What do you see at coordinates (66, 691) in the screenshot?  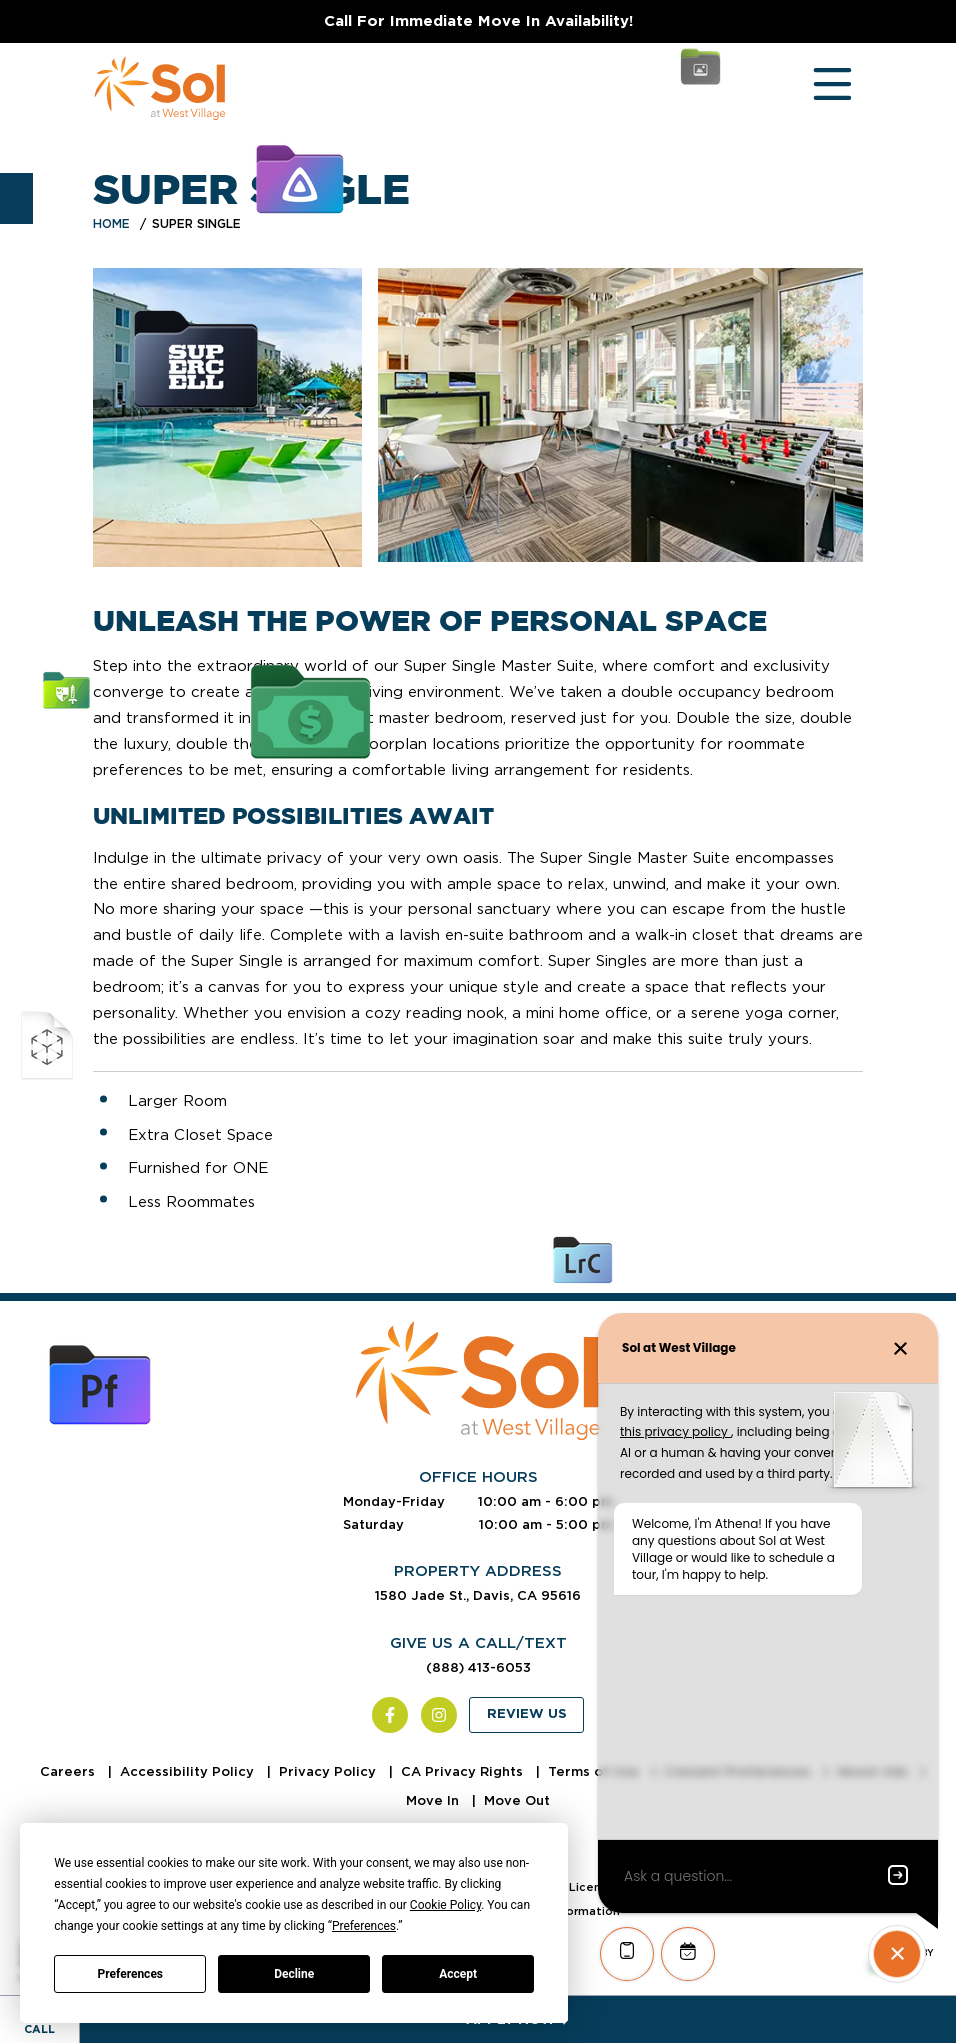 I see `open game development projects folder` at bounding box center [66, 691].